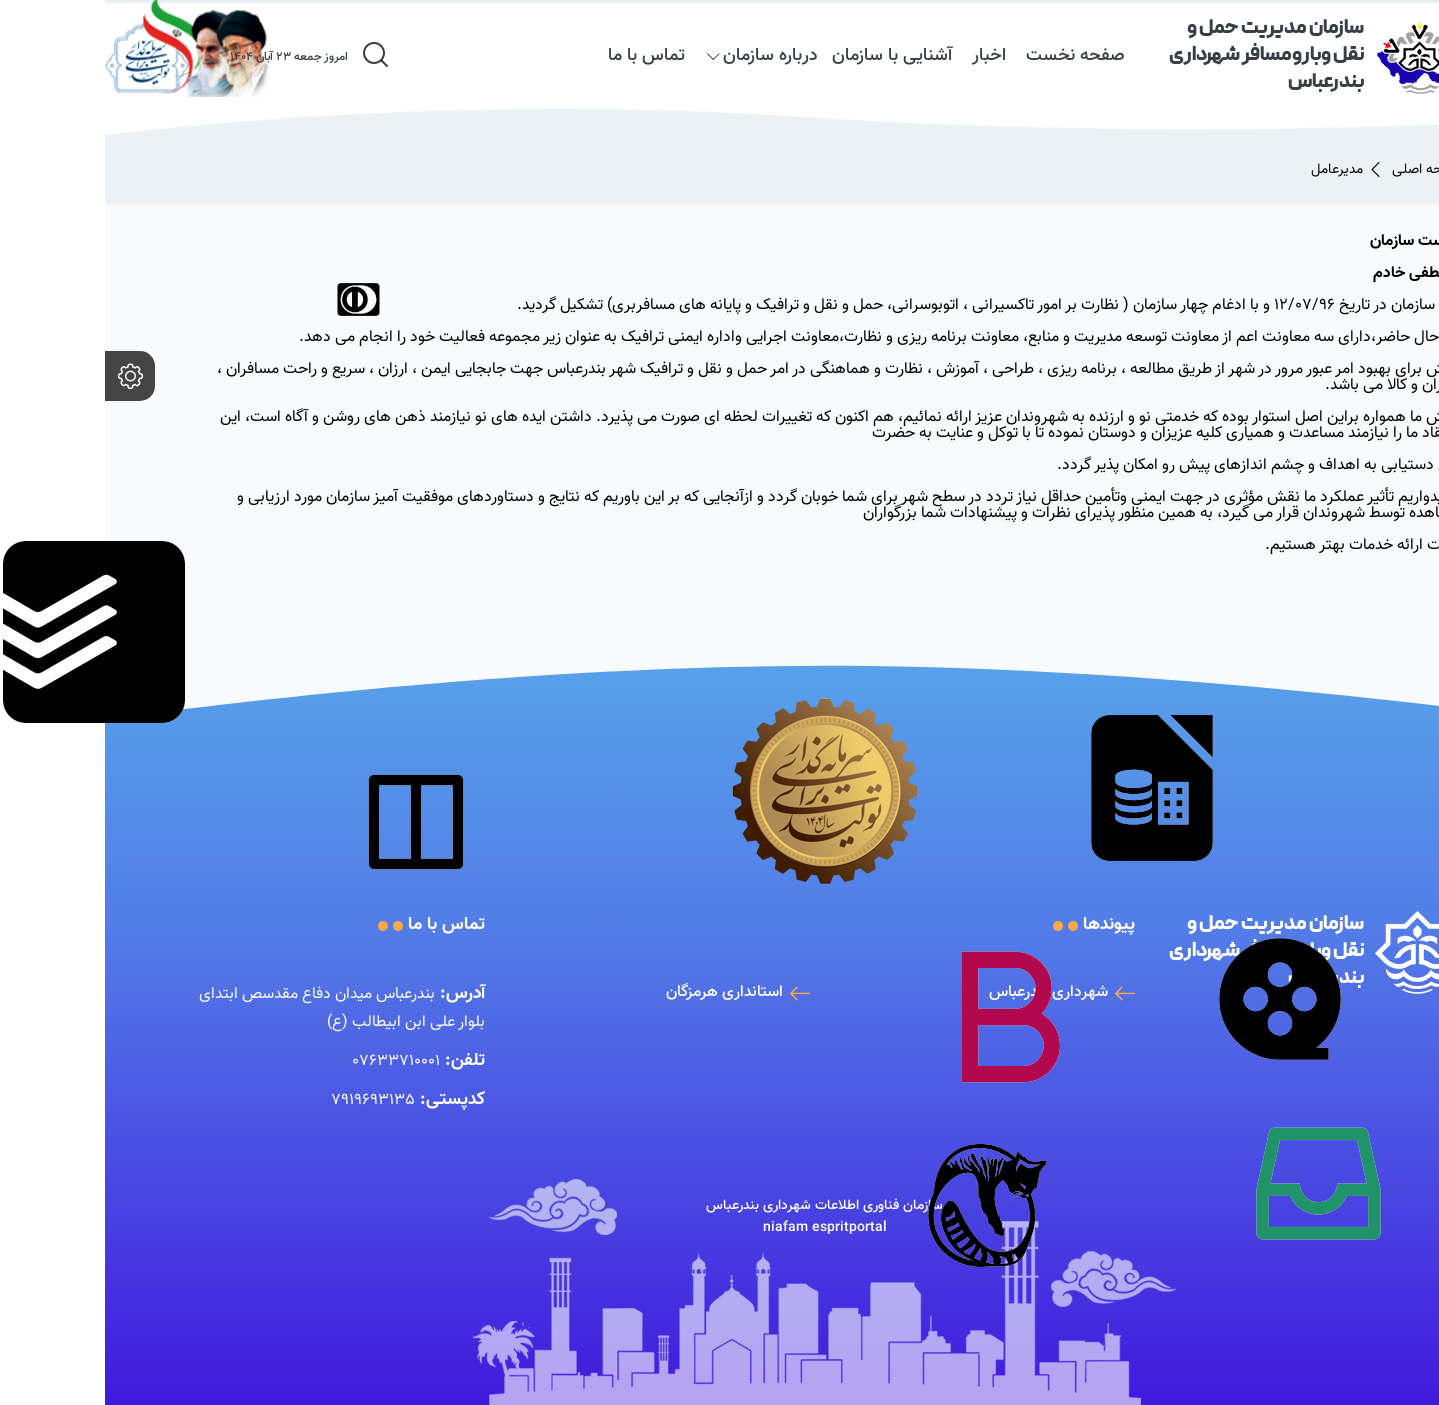  I want to click on open LibreOffice Base database application, so click(1152, 788).